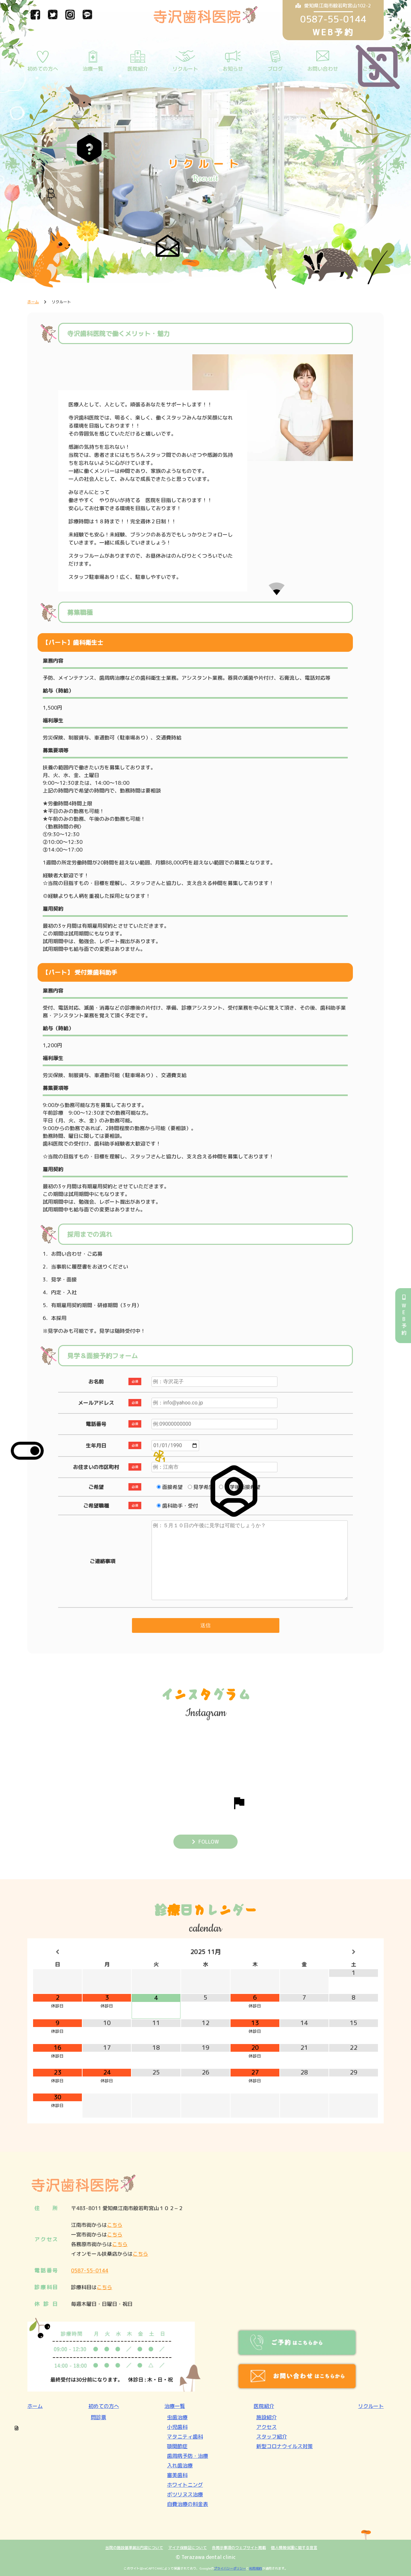  Describe the element at coordinates (239, 1803) in the screenshot. I see `flag or mark an item for follow-up` at that location.